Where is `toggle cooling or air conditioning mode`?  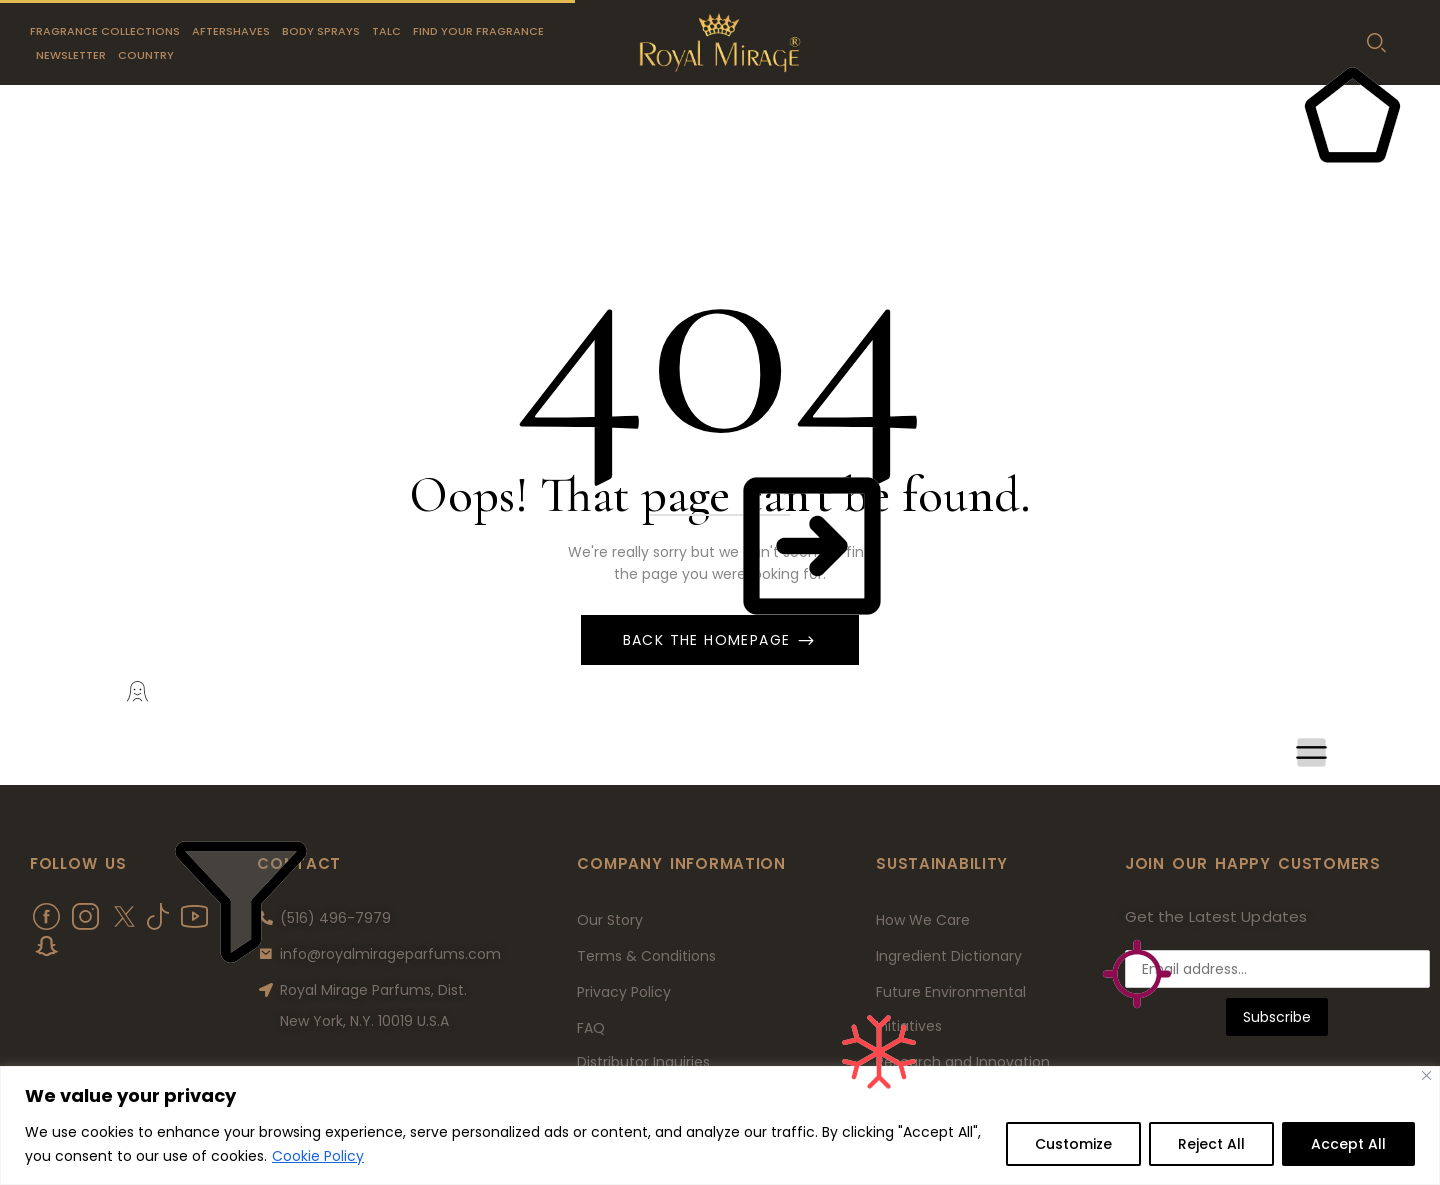 toggle cooling or air conditioning mode is located at coordinates (879, 1052).